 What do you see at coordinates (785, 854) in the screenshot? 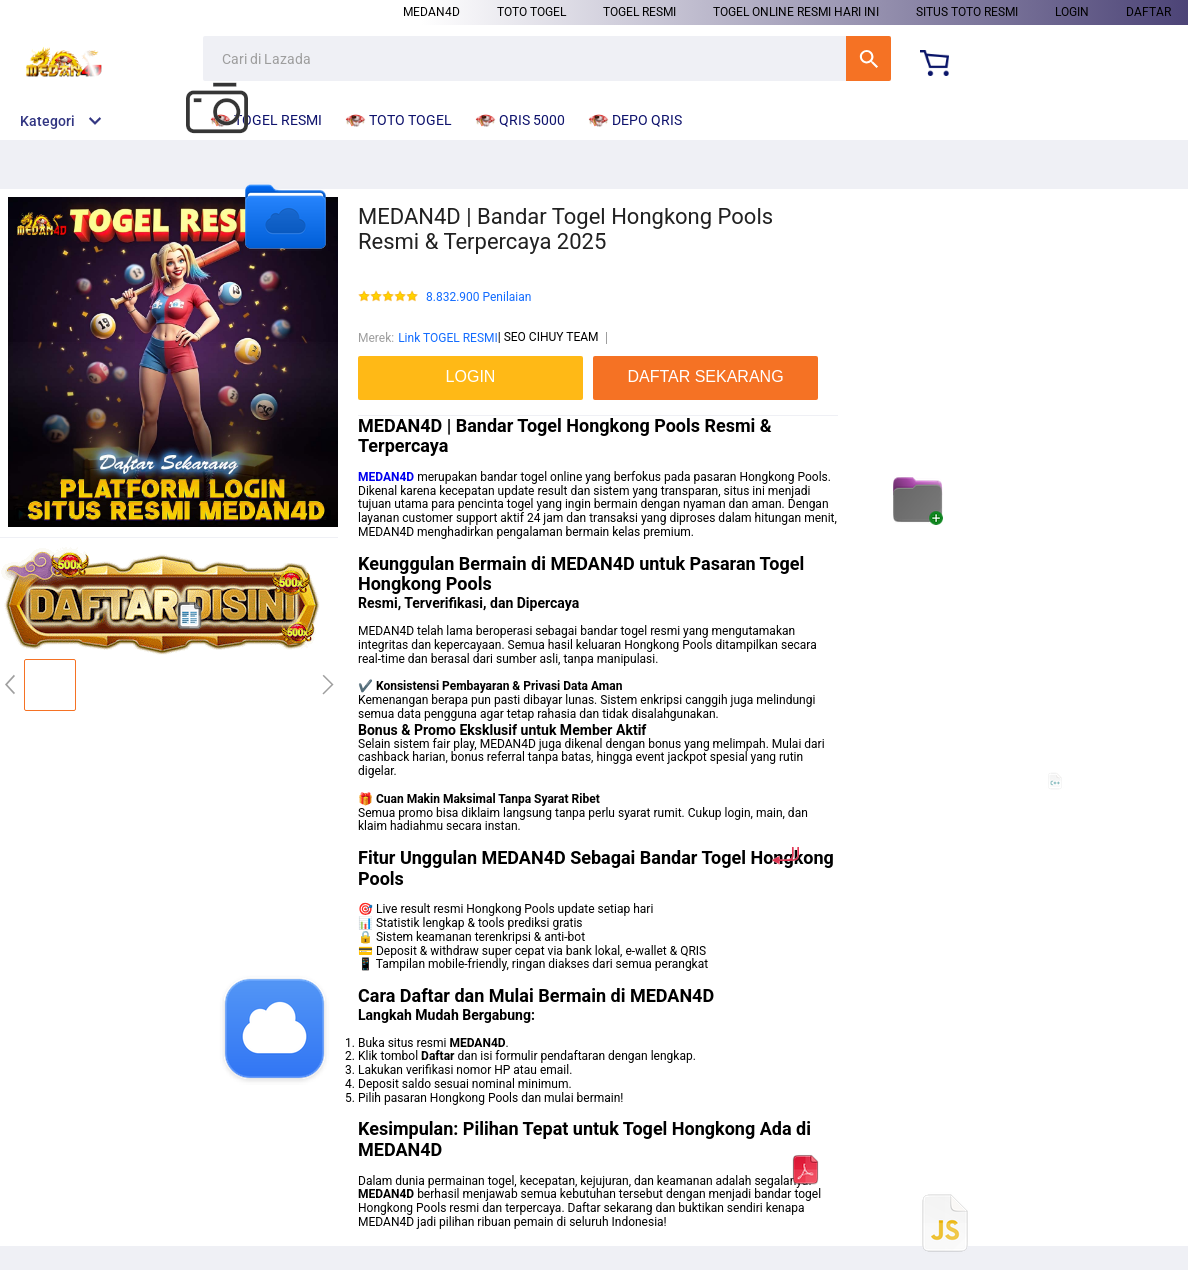
I see `reply to all recipients in an email thread` at bounding box center [785, 854].